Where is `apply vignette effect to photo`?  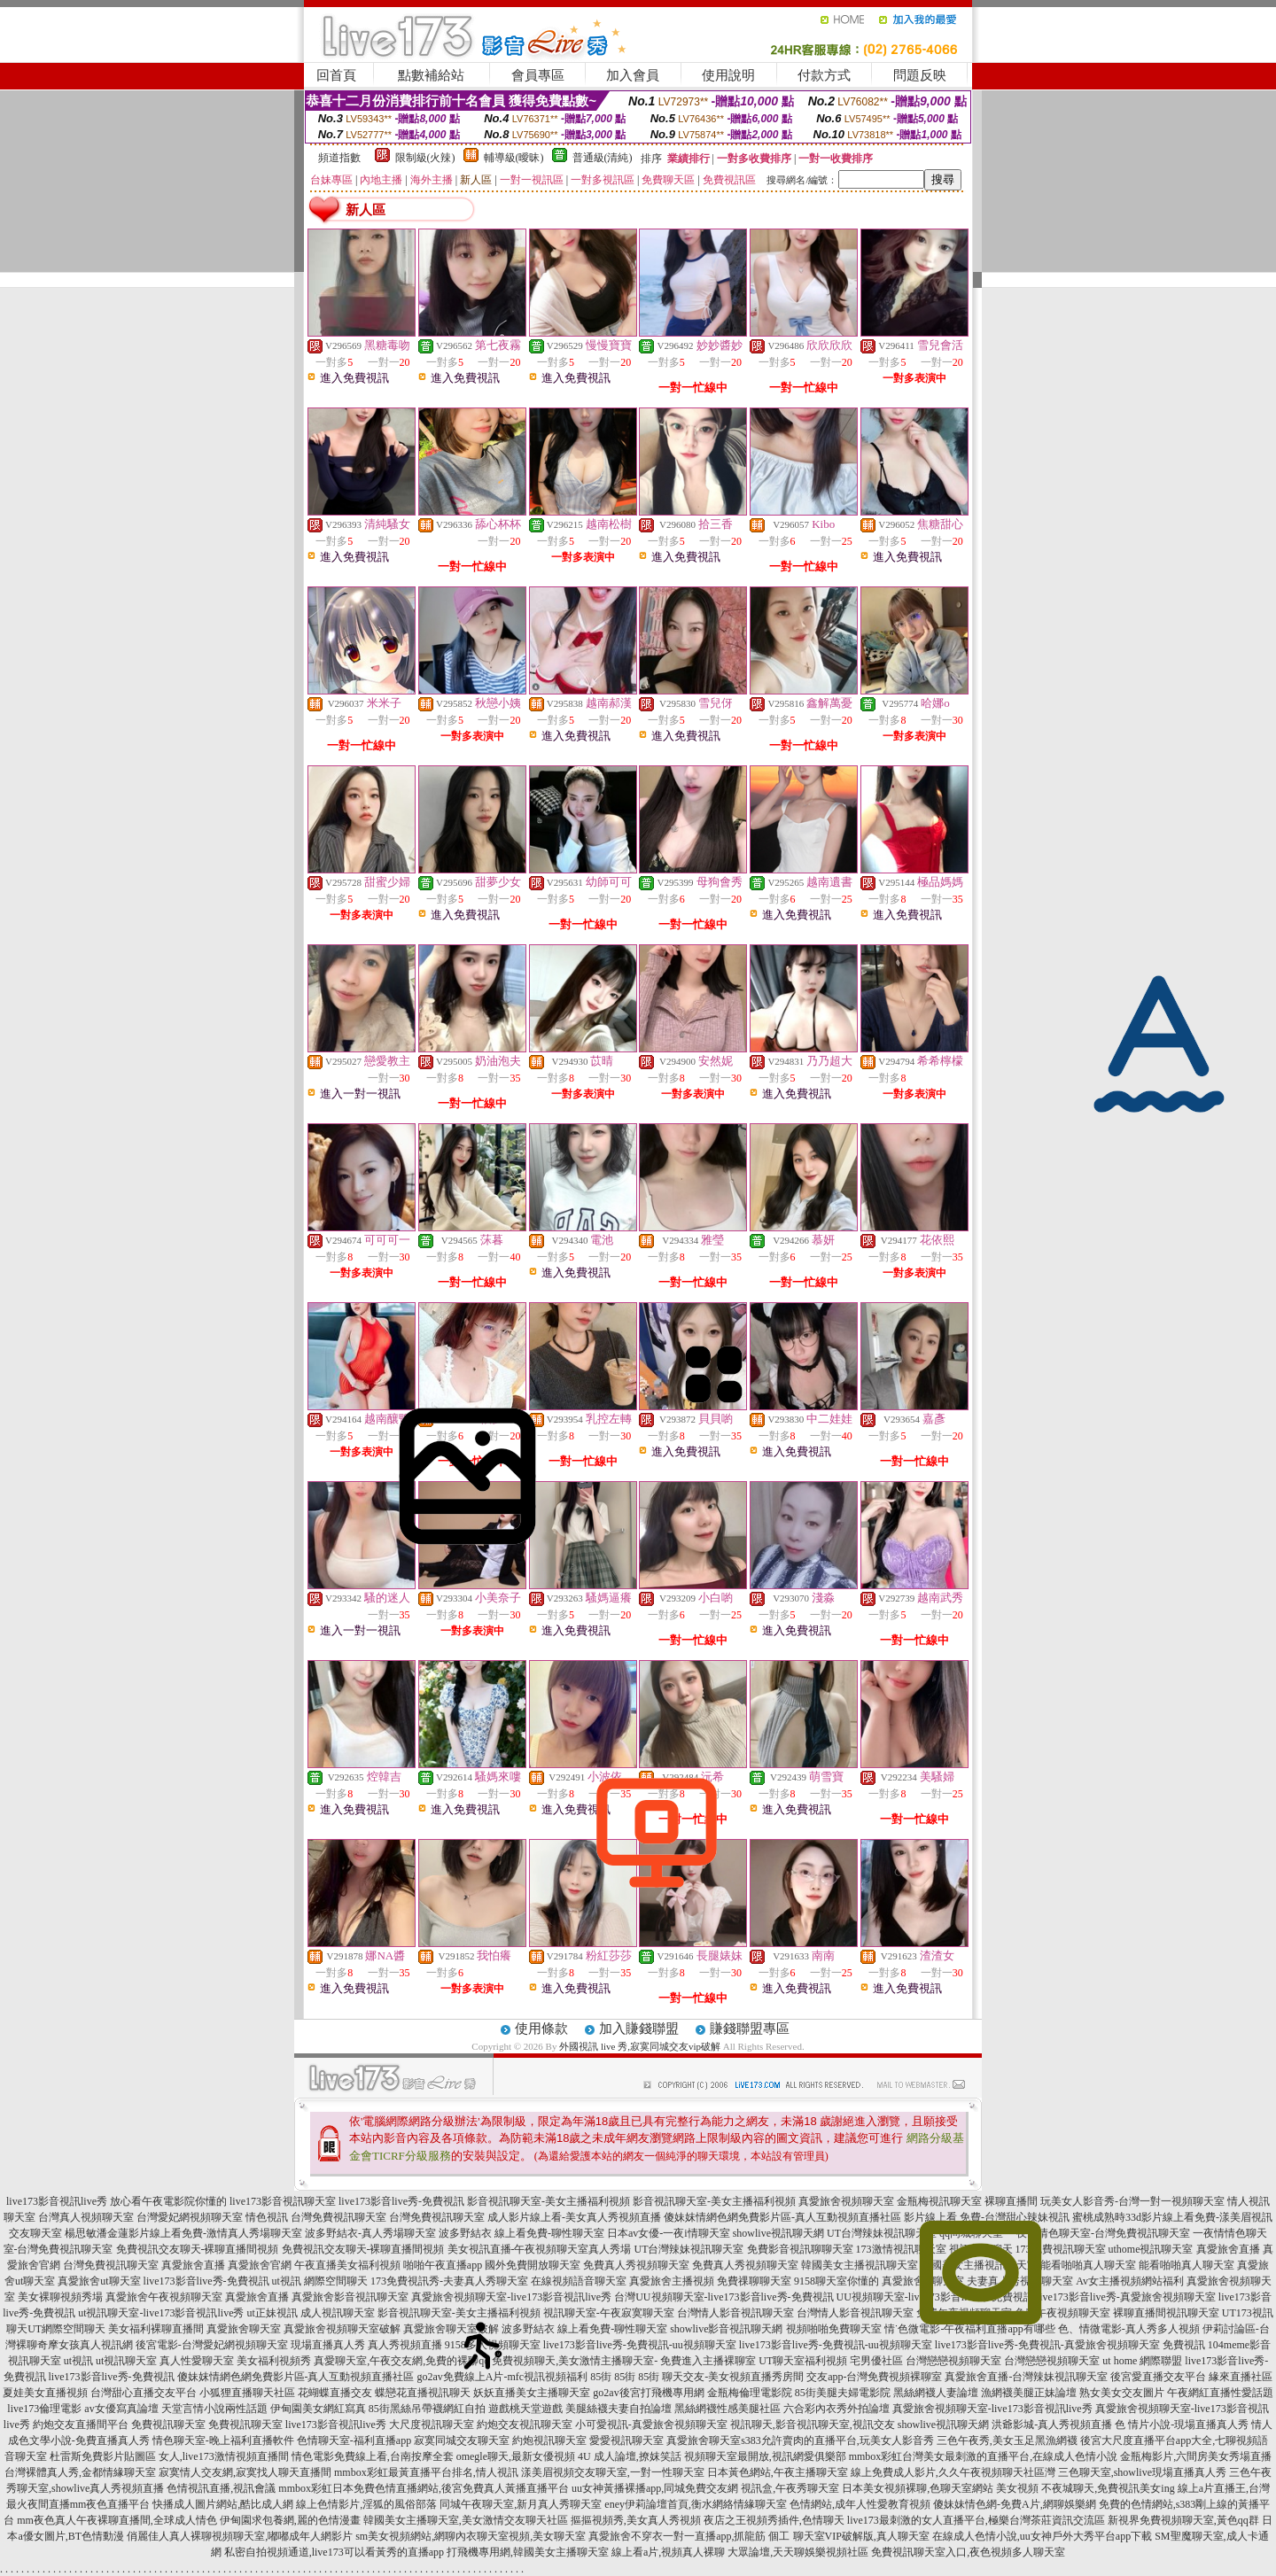 apply vignette effect to photo is located at coordinates (980, 2272).